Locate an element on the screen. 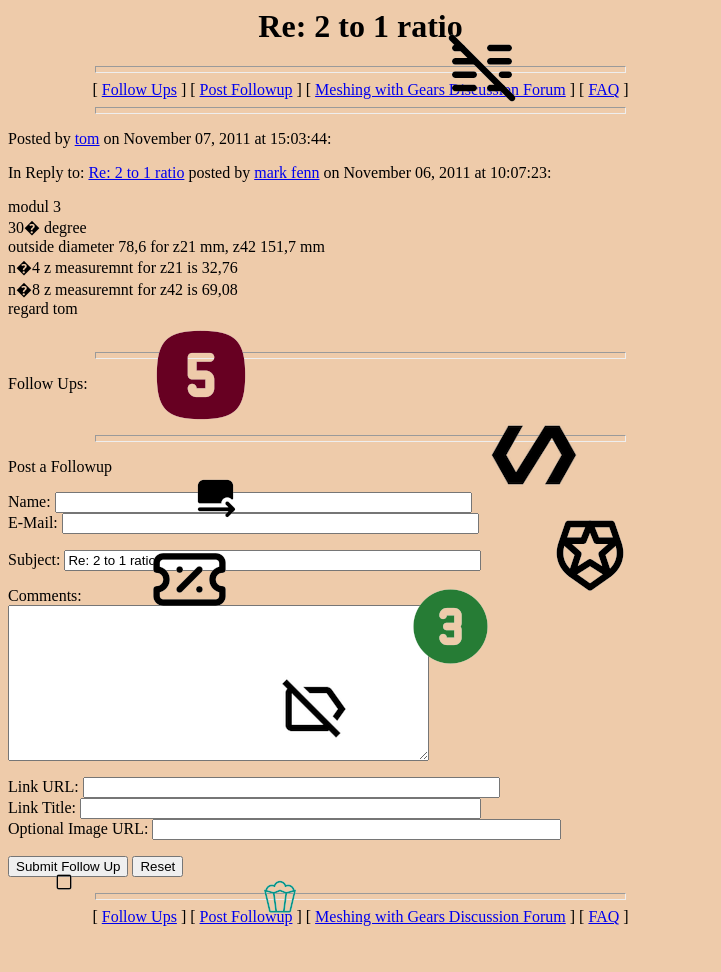  unchecked checkbox or selection state is located at coordinates (64, 882).